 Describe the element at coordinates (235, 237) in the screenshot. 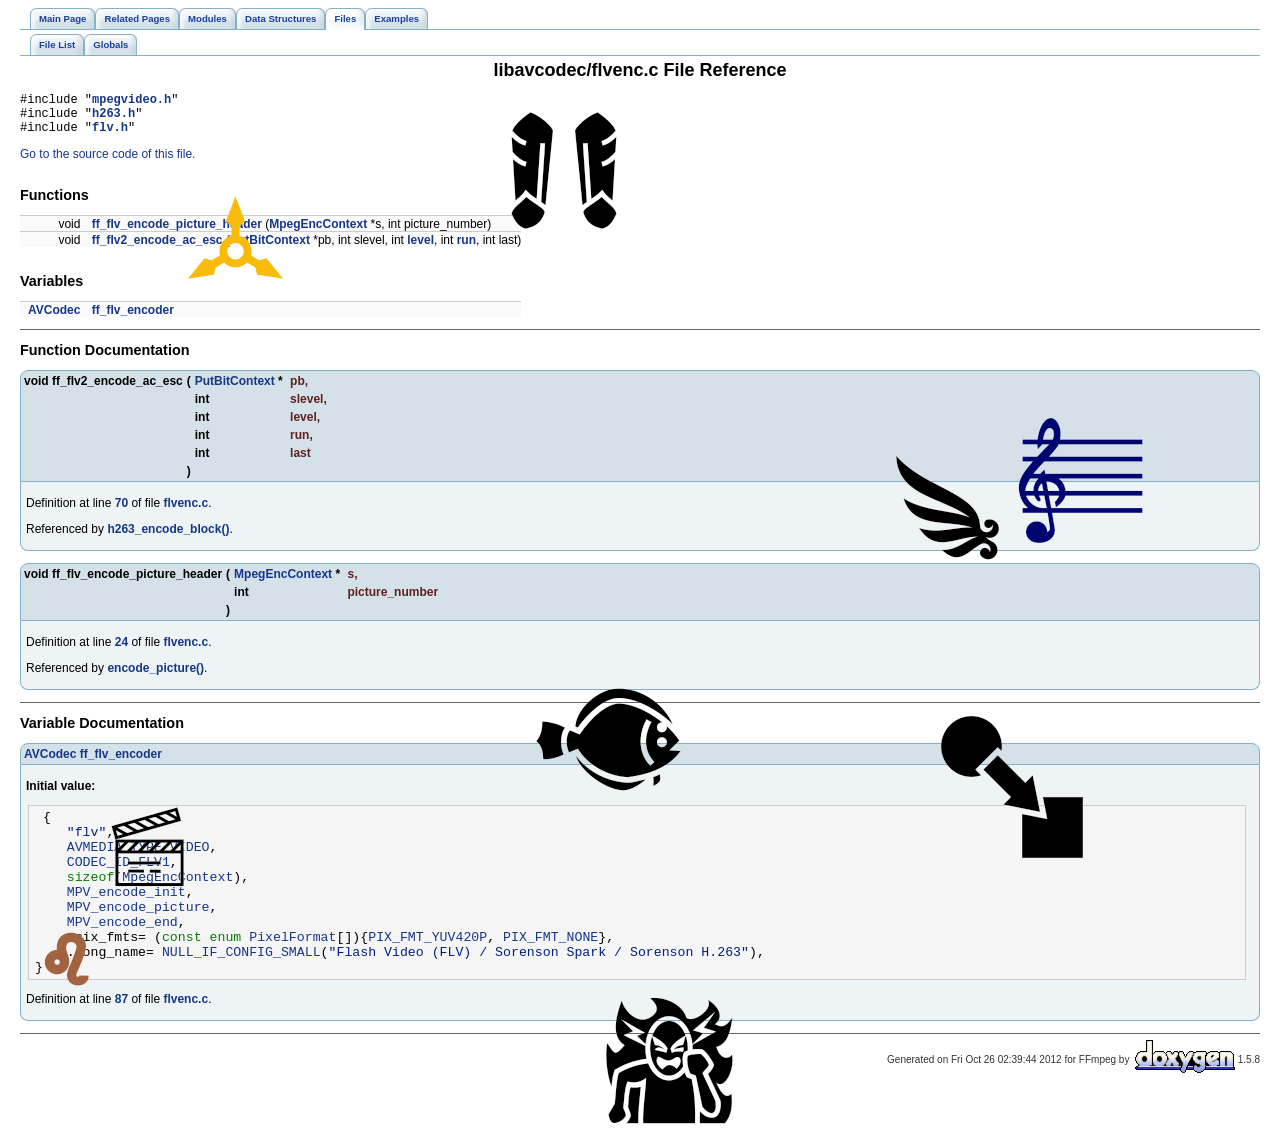

I see `throwing weapon icon in a game inventory` at that location.